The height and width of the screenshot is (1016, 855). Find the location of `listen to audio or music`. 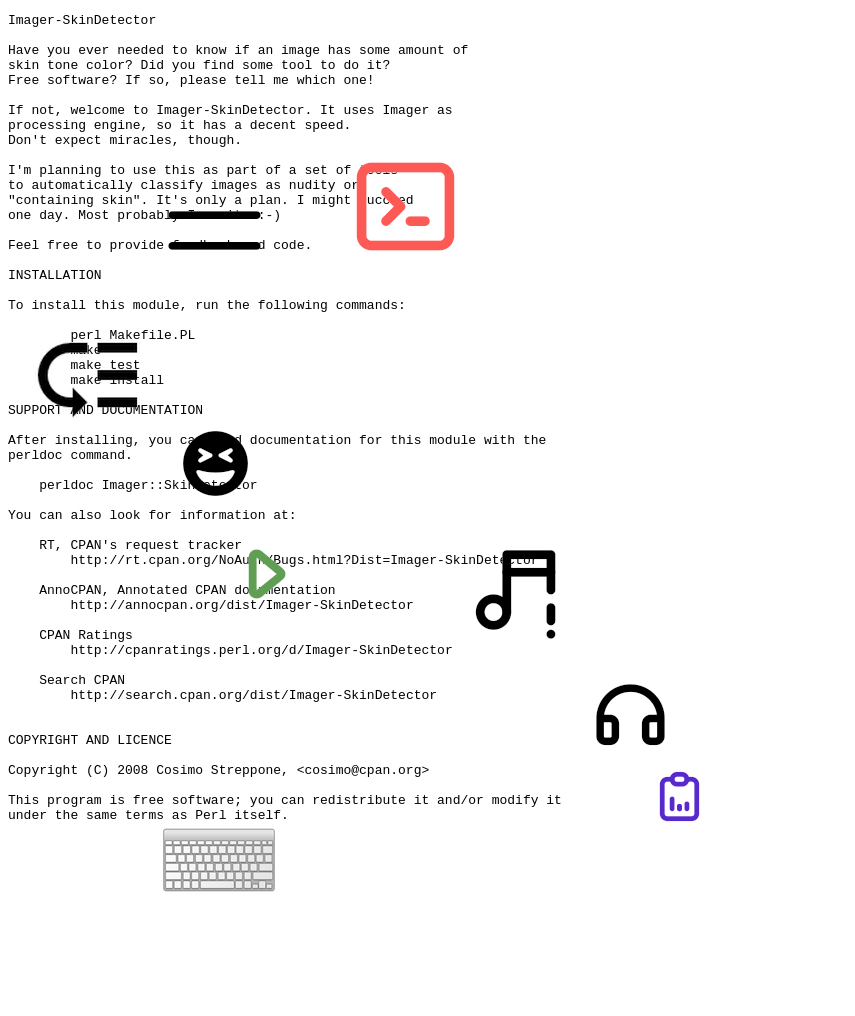

listen to audio or music is located at coordinates (630, 718).